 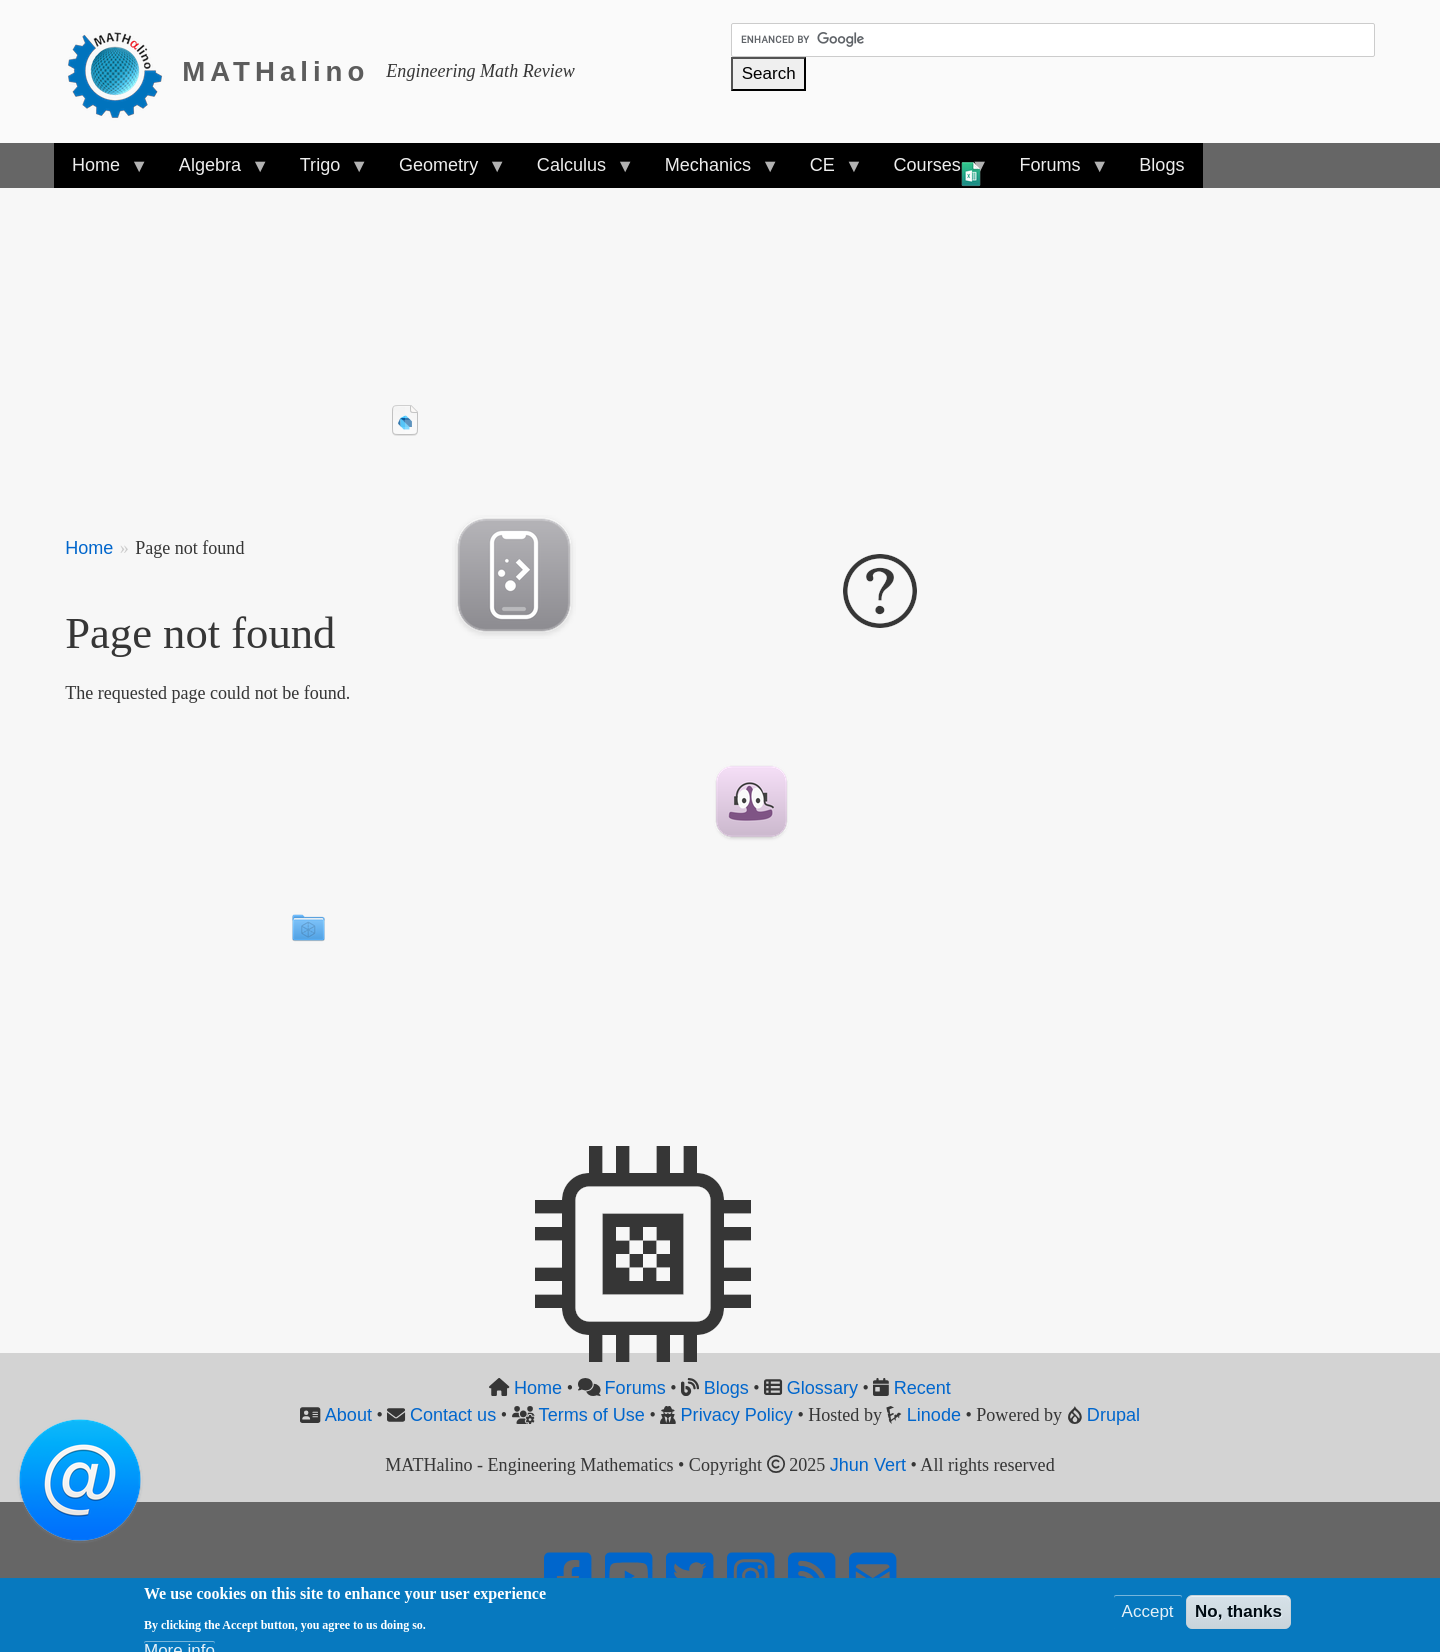 I want to click on open gpodder podcast manager, so click(x=751, y=801).